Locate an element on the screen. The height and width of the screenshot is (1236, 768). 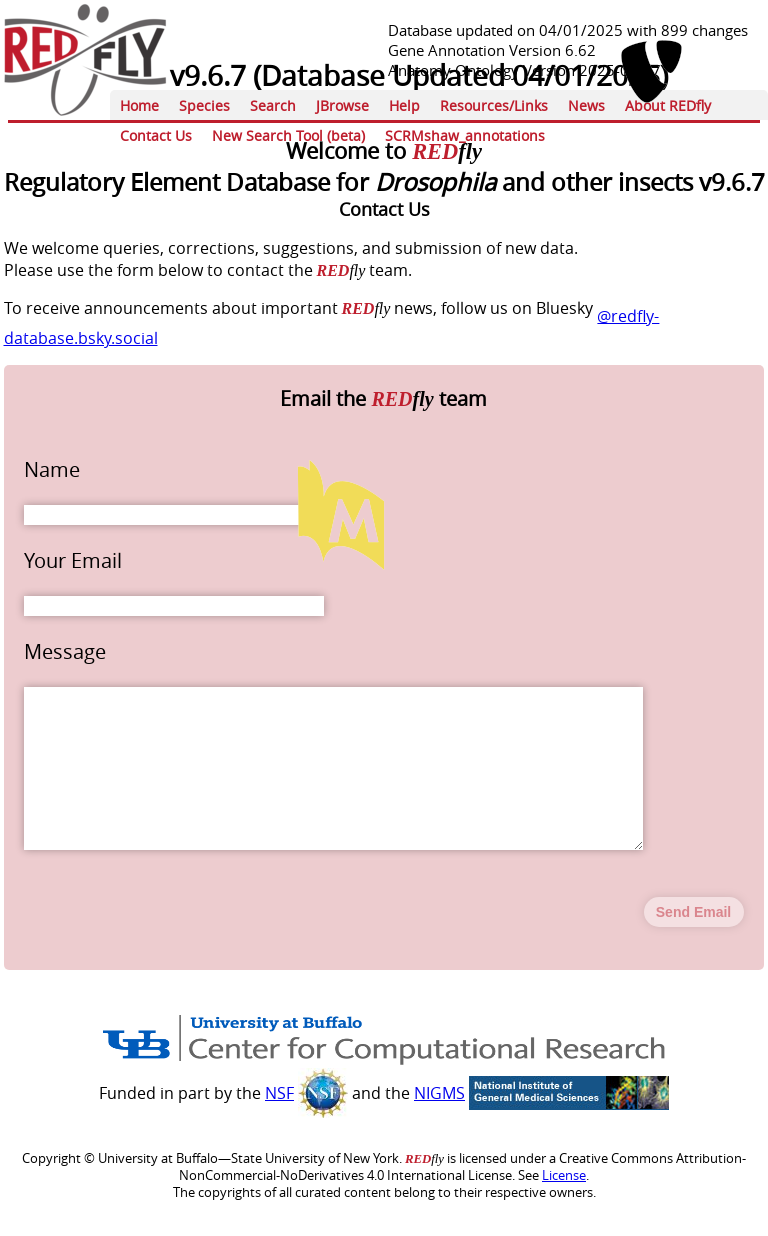
typo3 content management system logo is located at coordinates (651, 71).